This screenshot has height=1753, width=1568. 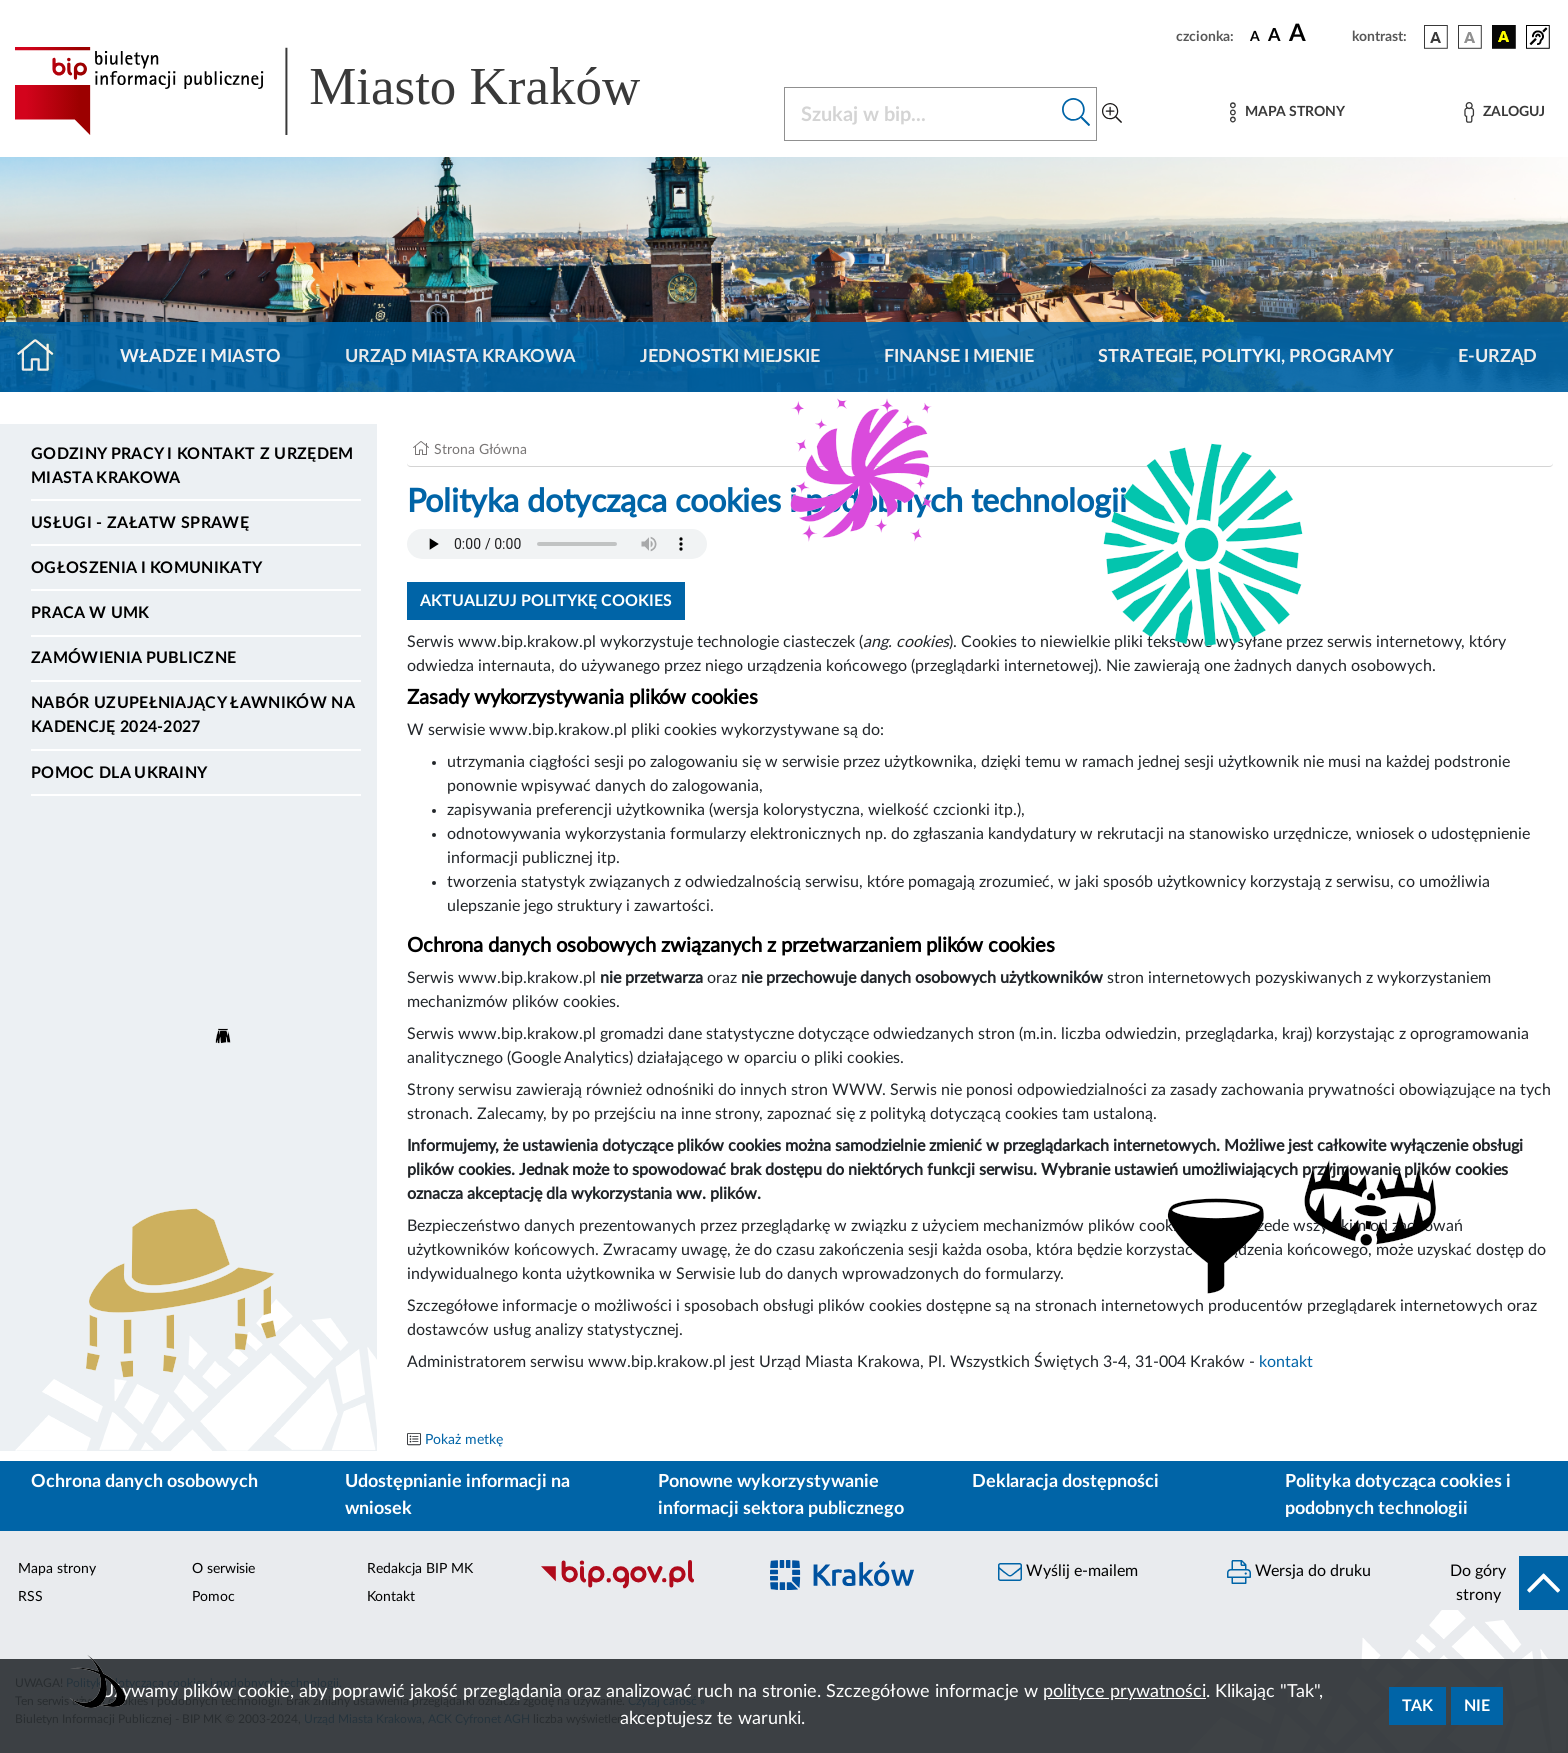 I want to click on set a trap for enemies or animals, so click(x=1370, y=1199).